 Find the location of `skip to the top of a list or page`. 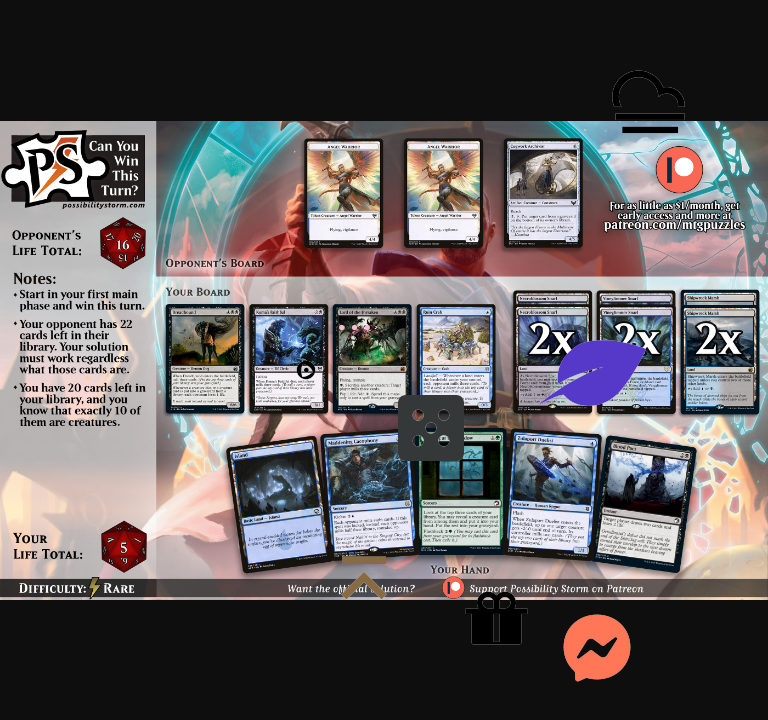

skip to the top of a list or page is located at coordinates (364, 575).